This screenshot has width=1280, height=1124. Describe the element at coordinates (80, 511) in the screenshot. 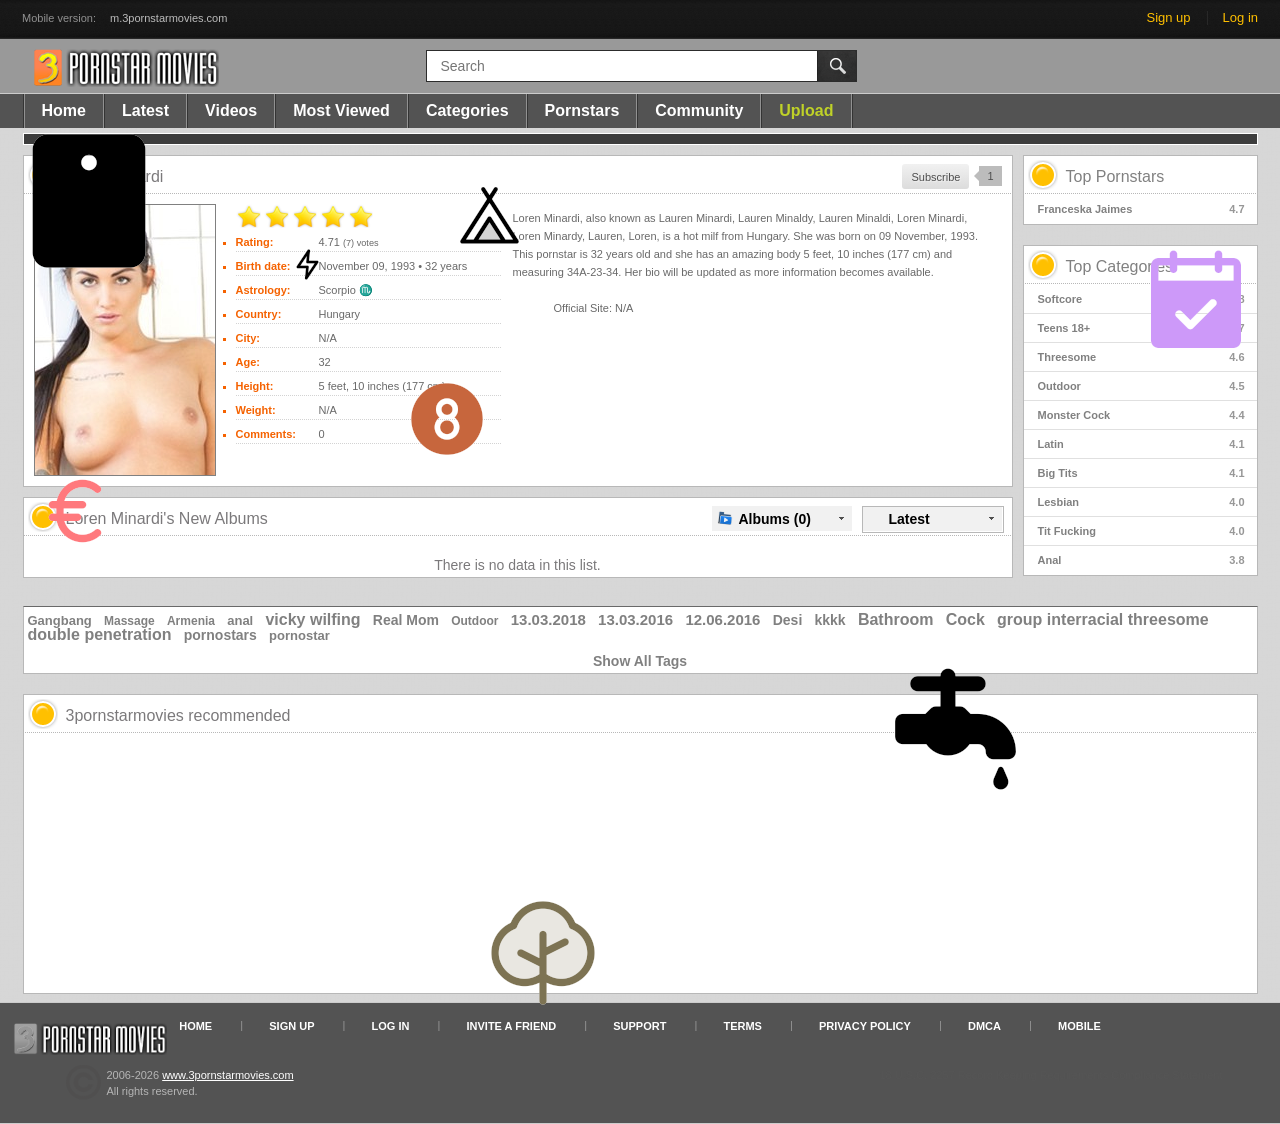

I see `view price in euros` at that location.